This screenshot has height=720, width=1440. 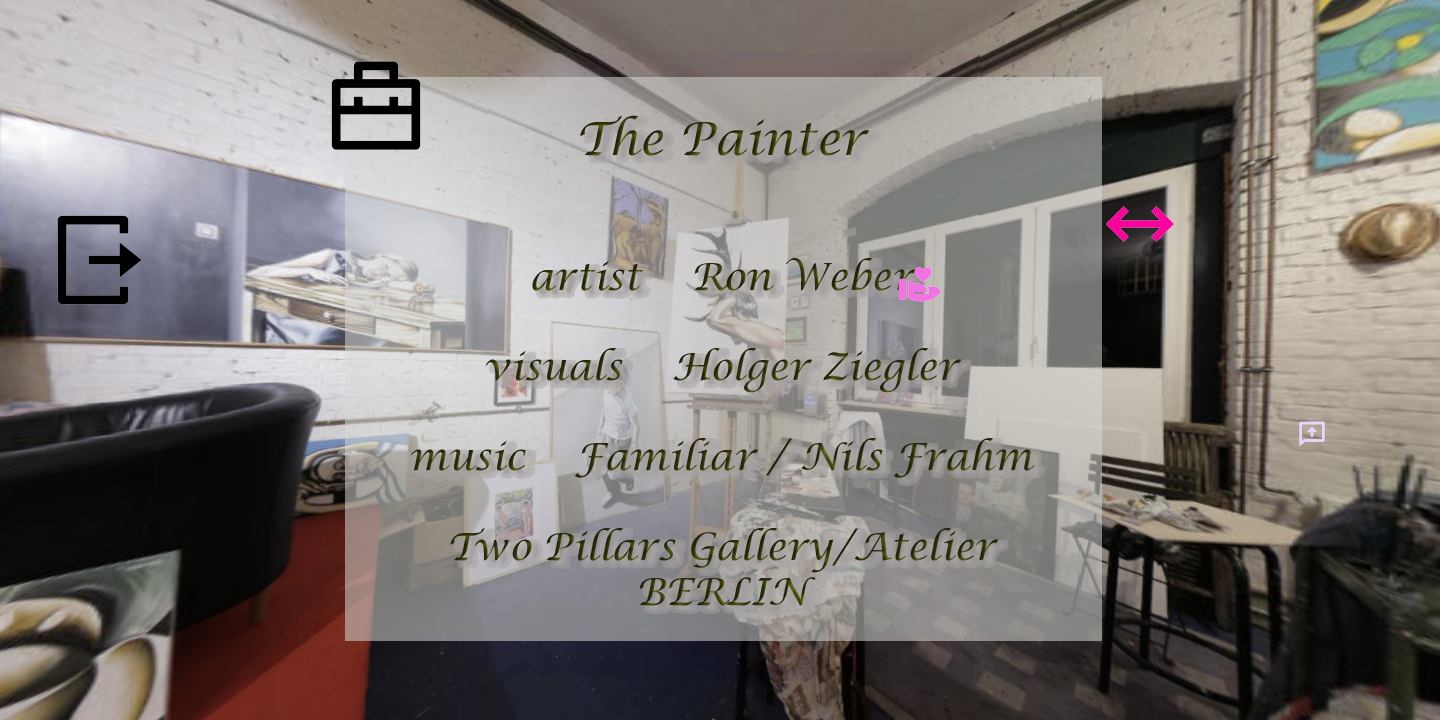 What do you see at coordinates (1140, 224) in the screenshot?
I see `expand content horizontally` at bounding box center [1140, 224].